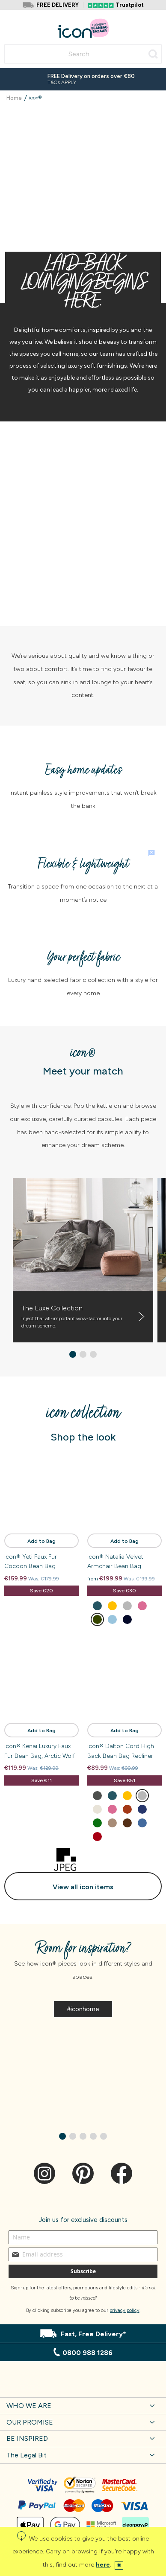 The image size is (166, 2576). I want to click on jpeg file format indicator, so click(65, 1859).